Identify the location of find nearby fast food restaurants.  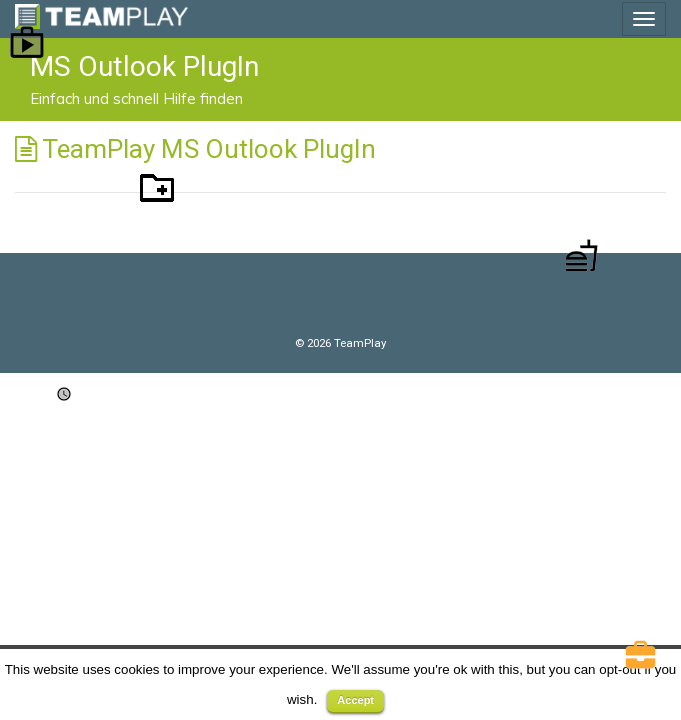
(581, 255).